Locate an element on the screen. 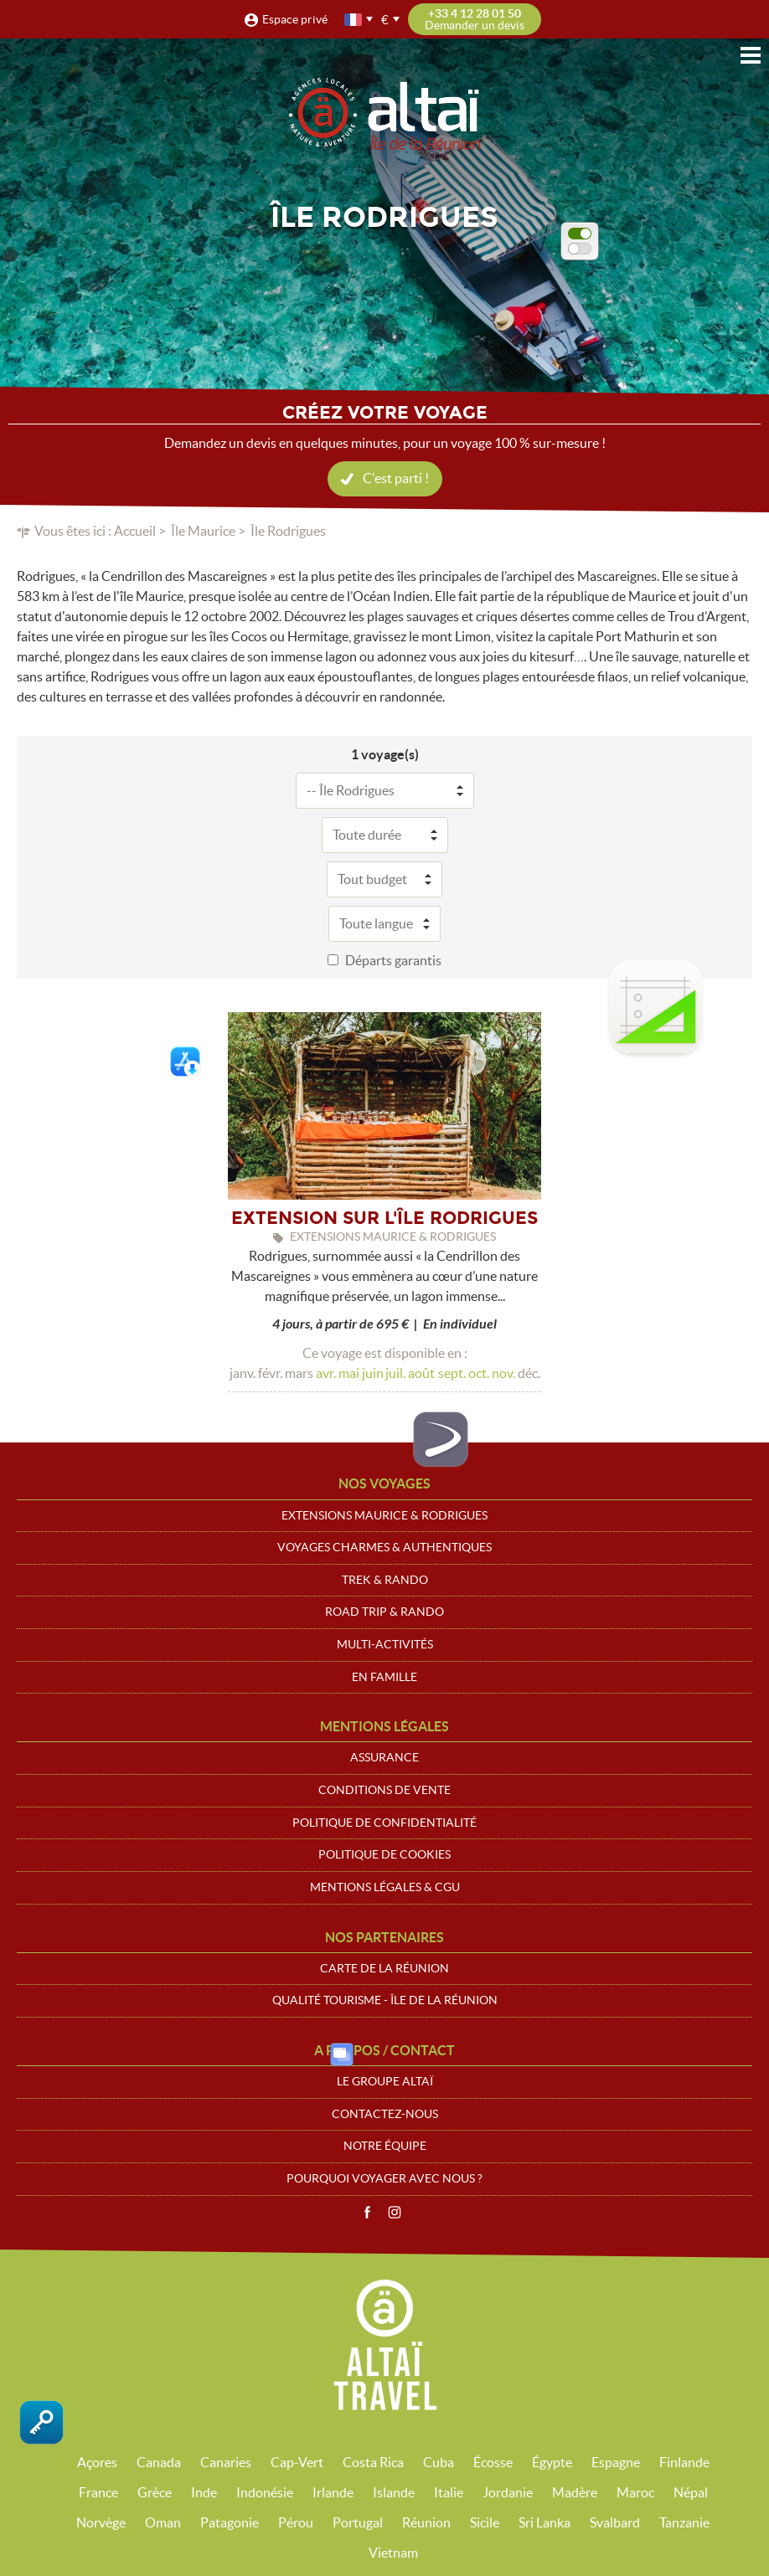 Image resolution: width=769 pixels, height=2576 pixels. manage startup applications and session settings is located at coordinates (342, 2054).